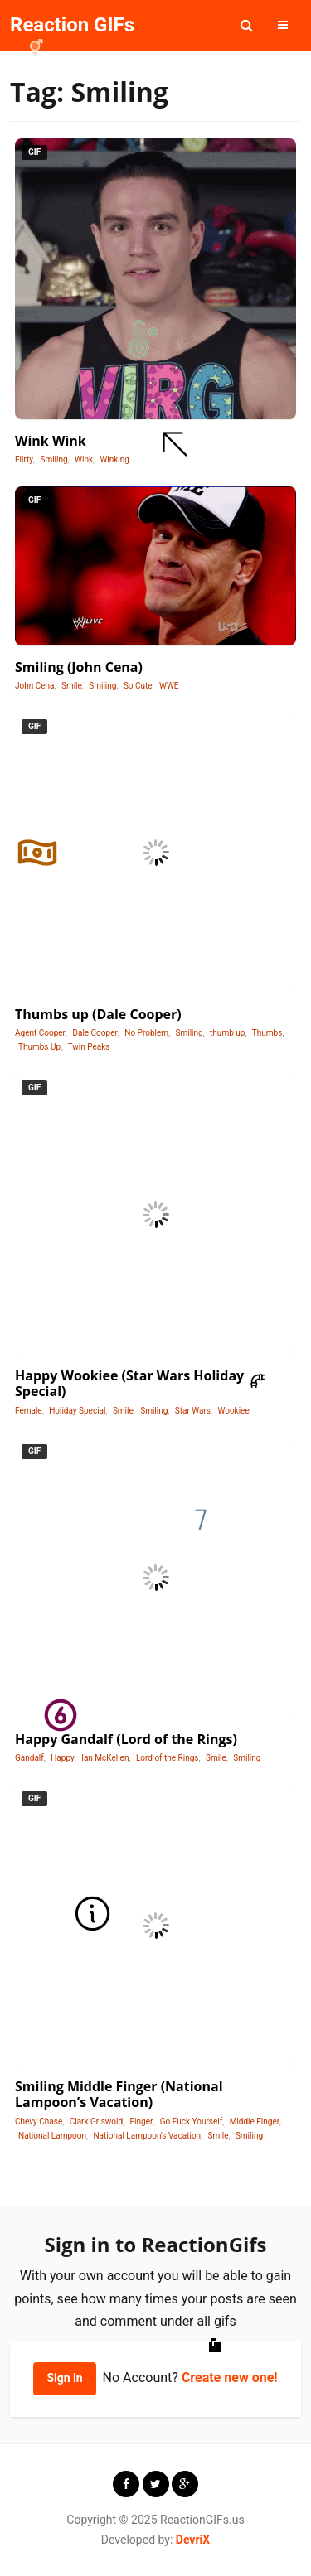 The height and width of the screenshot is (2576, 311). What do you see at coordinates (61, 1715) in the screenshot?
I see `indicates step six in a numbered sequence` at bounding box center [61, 1715].